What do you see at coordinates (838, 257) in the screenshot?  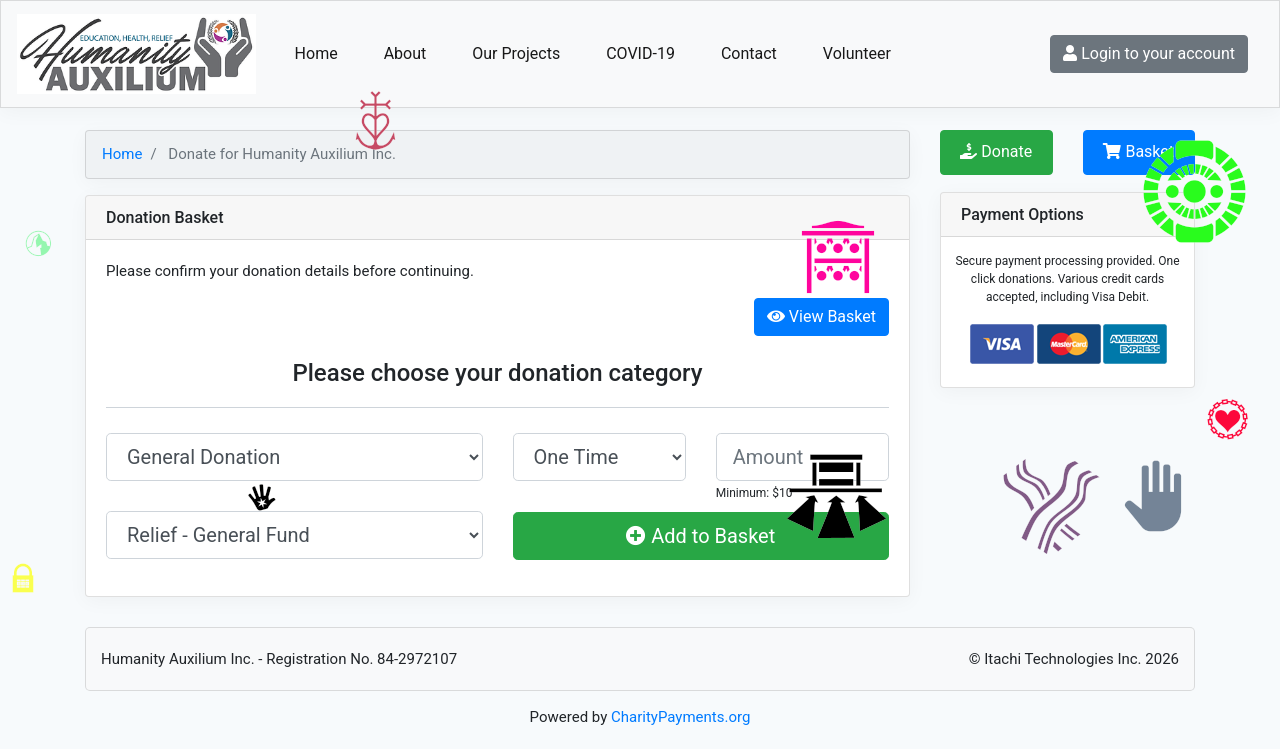 I see `access traditional percussion instruments` at bounding box center [838, 257].